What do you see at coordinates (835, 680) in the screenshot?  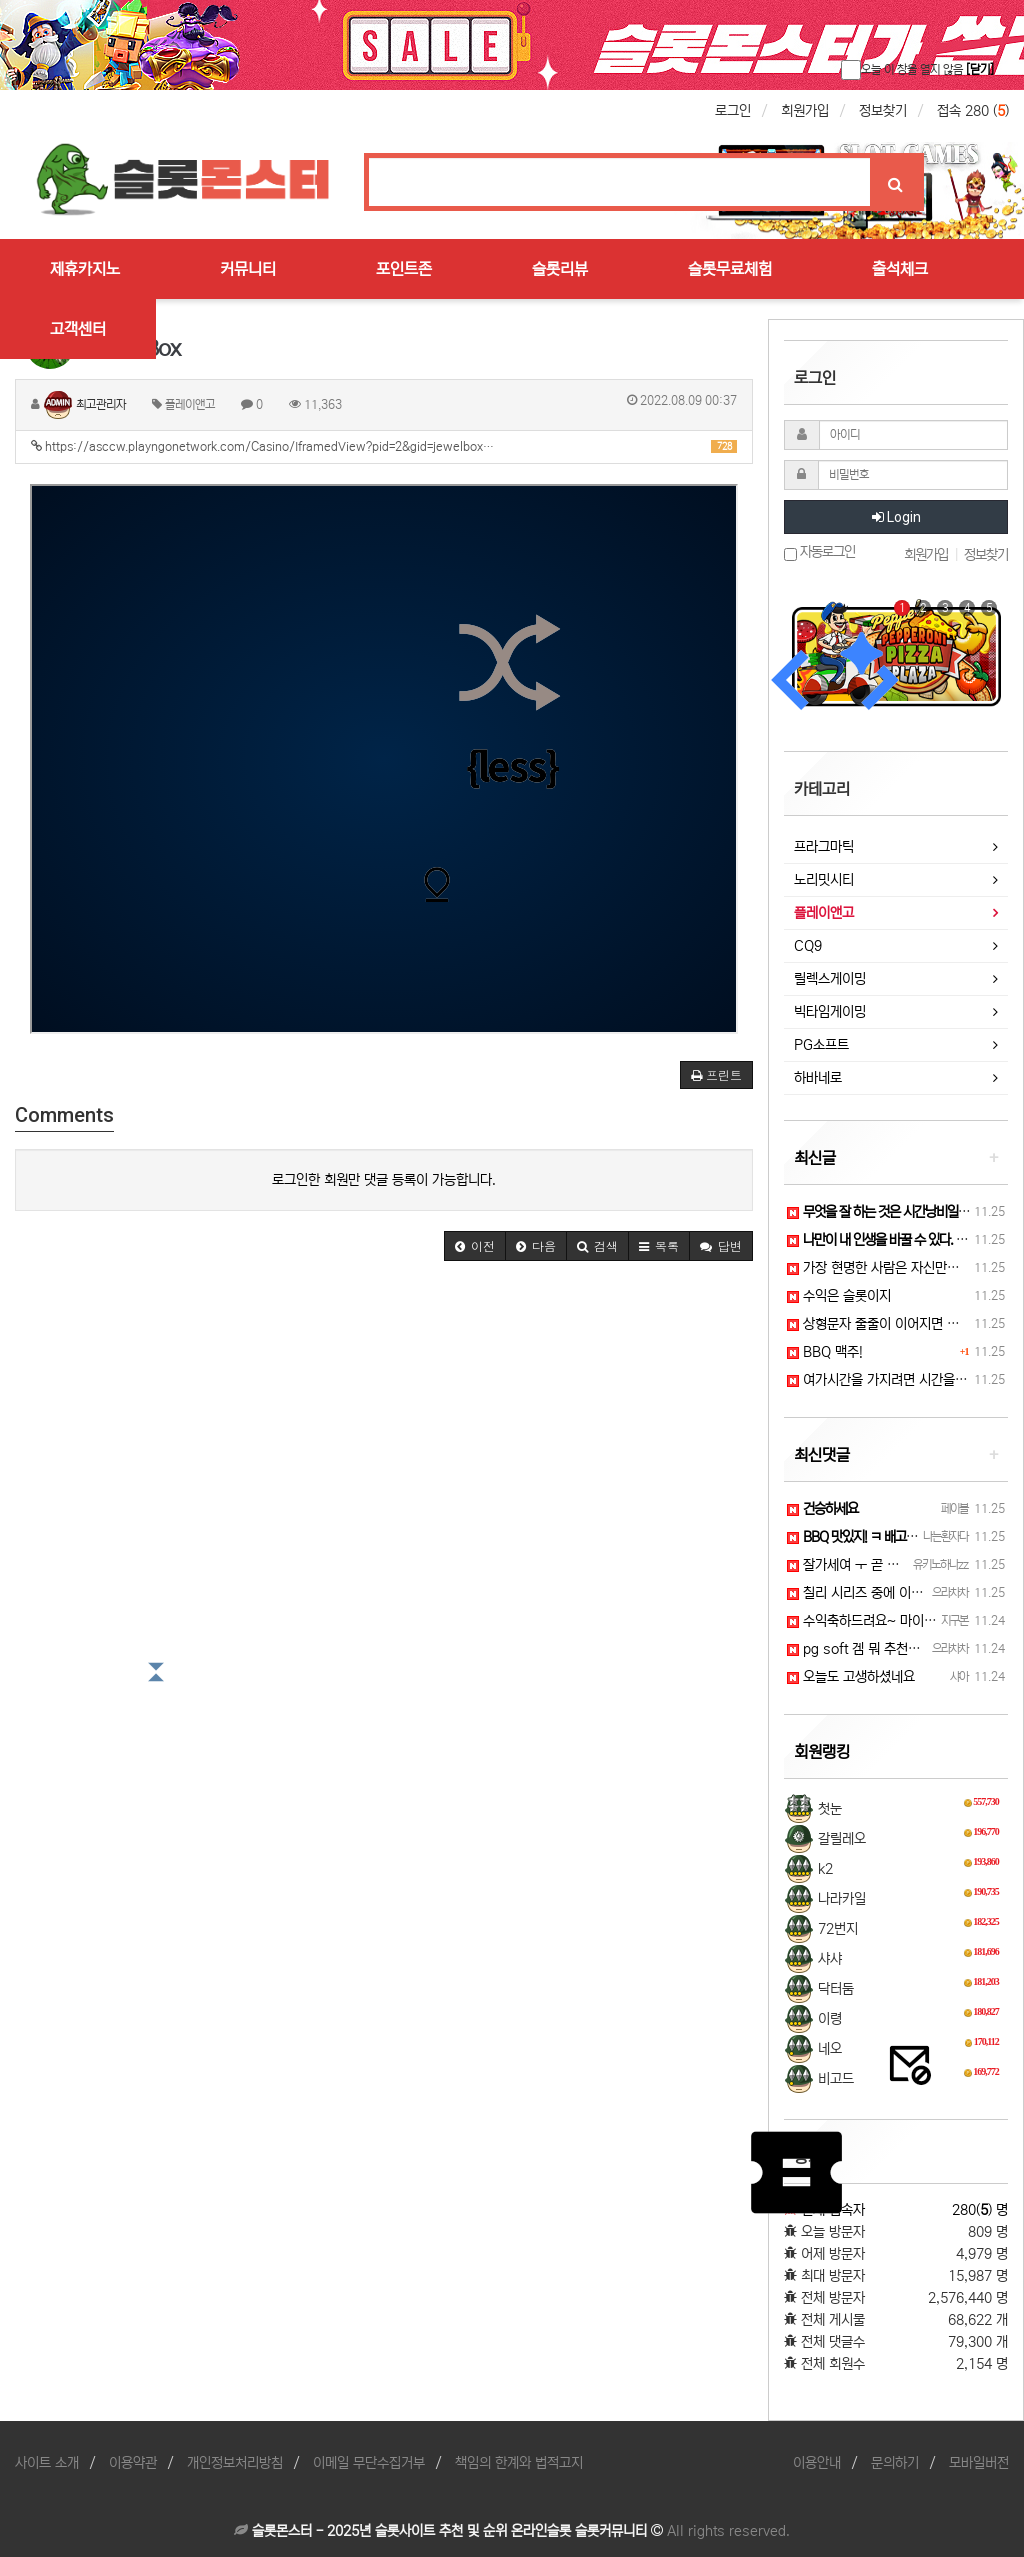 I see `access AI-powered code generation tools` at bounding box center [835, 680].